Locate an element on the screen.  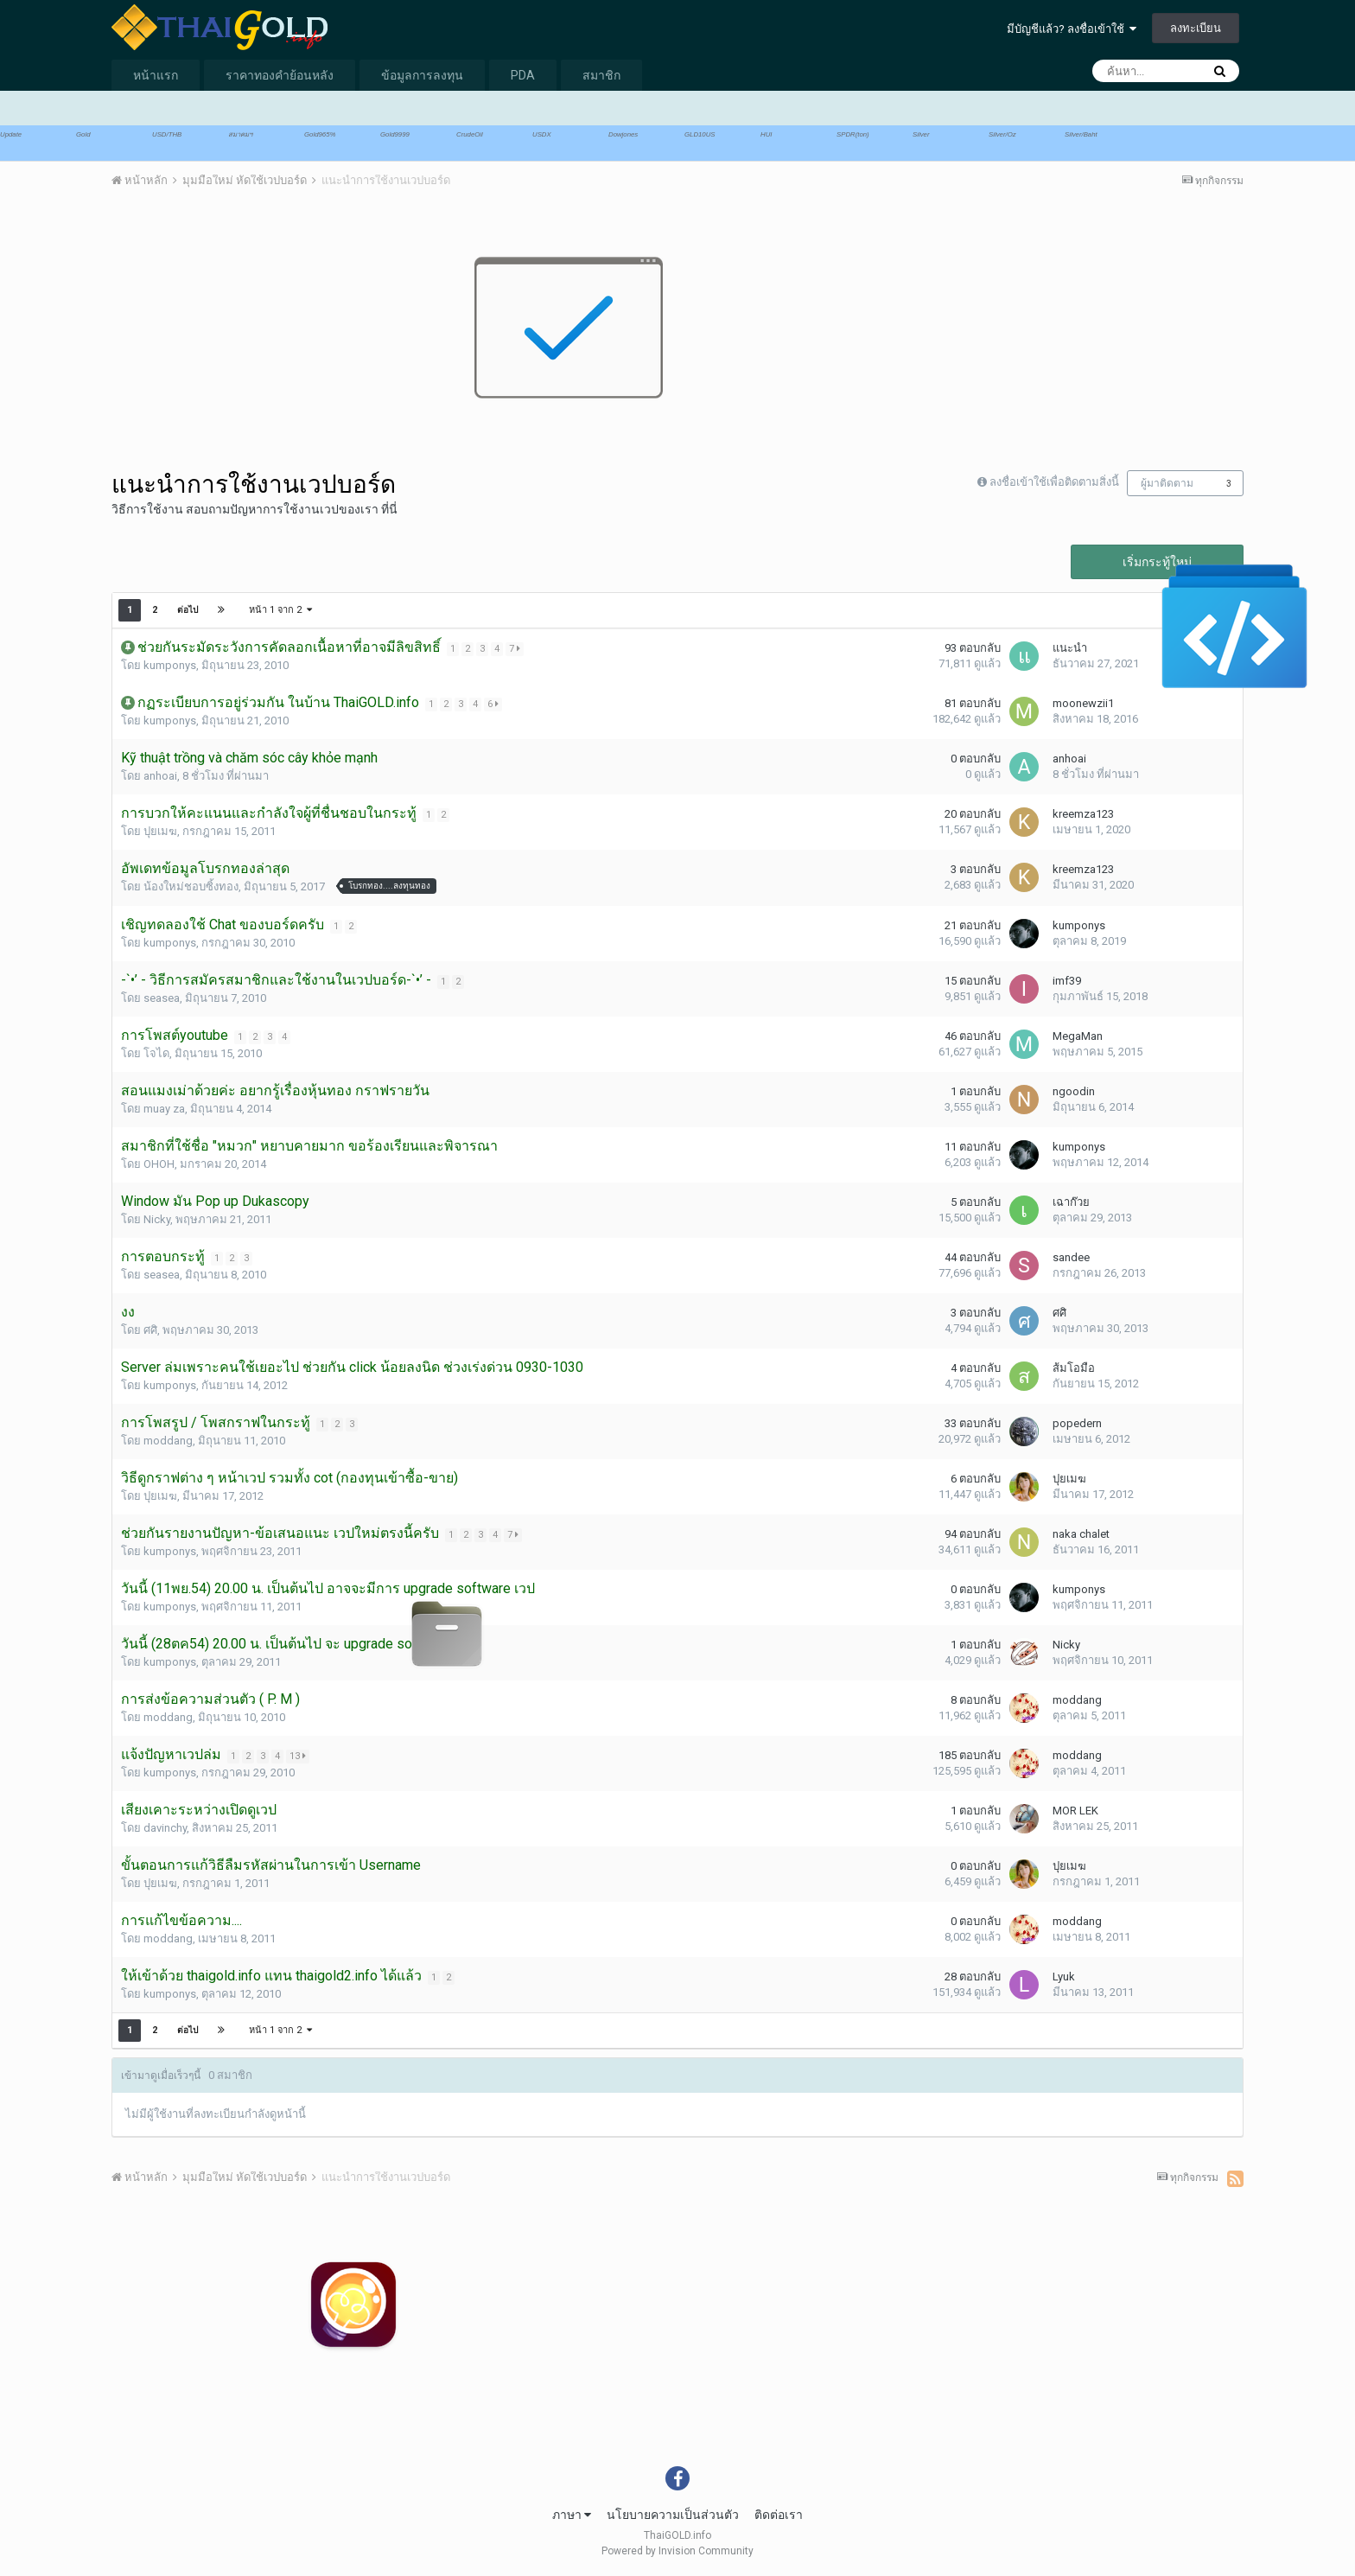
open oneshot game app is located at coordinates (353, 2305).